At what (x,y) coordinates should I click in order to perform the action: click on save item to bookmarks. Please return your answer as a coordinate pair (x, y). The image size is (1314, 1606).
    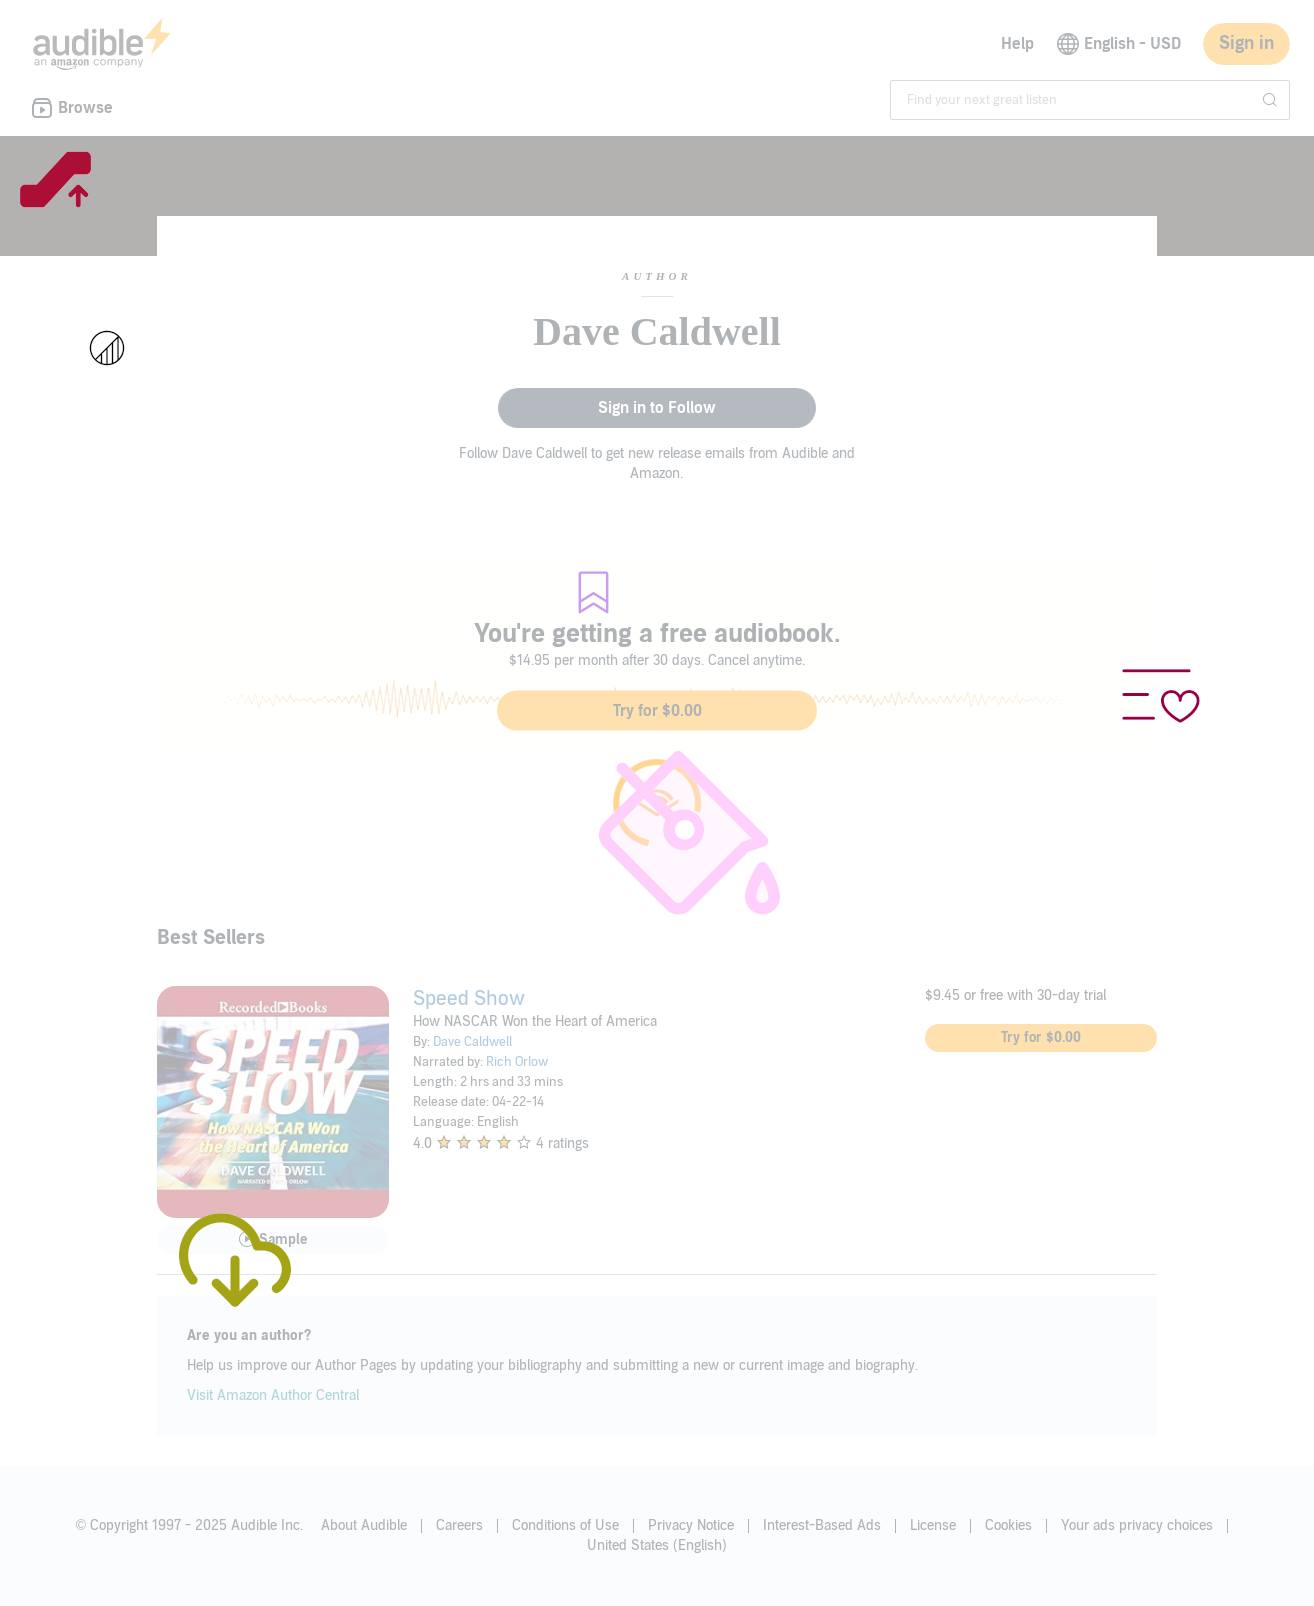
    Looking at the image, I should click on (593, 591).